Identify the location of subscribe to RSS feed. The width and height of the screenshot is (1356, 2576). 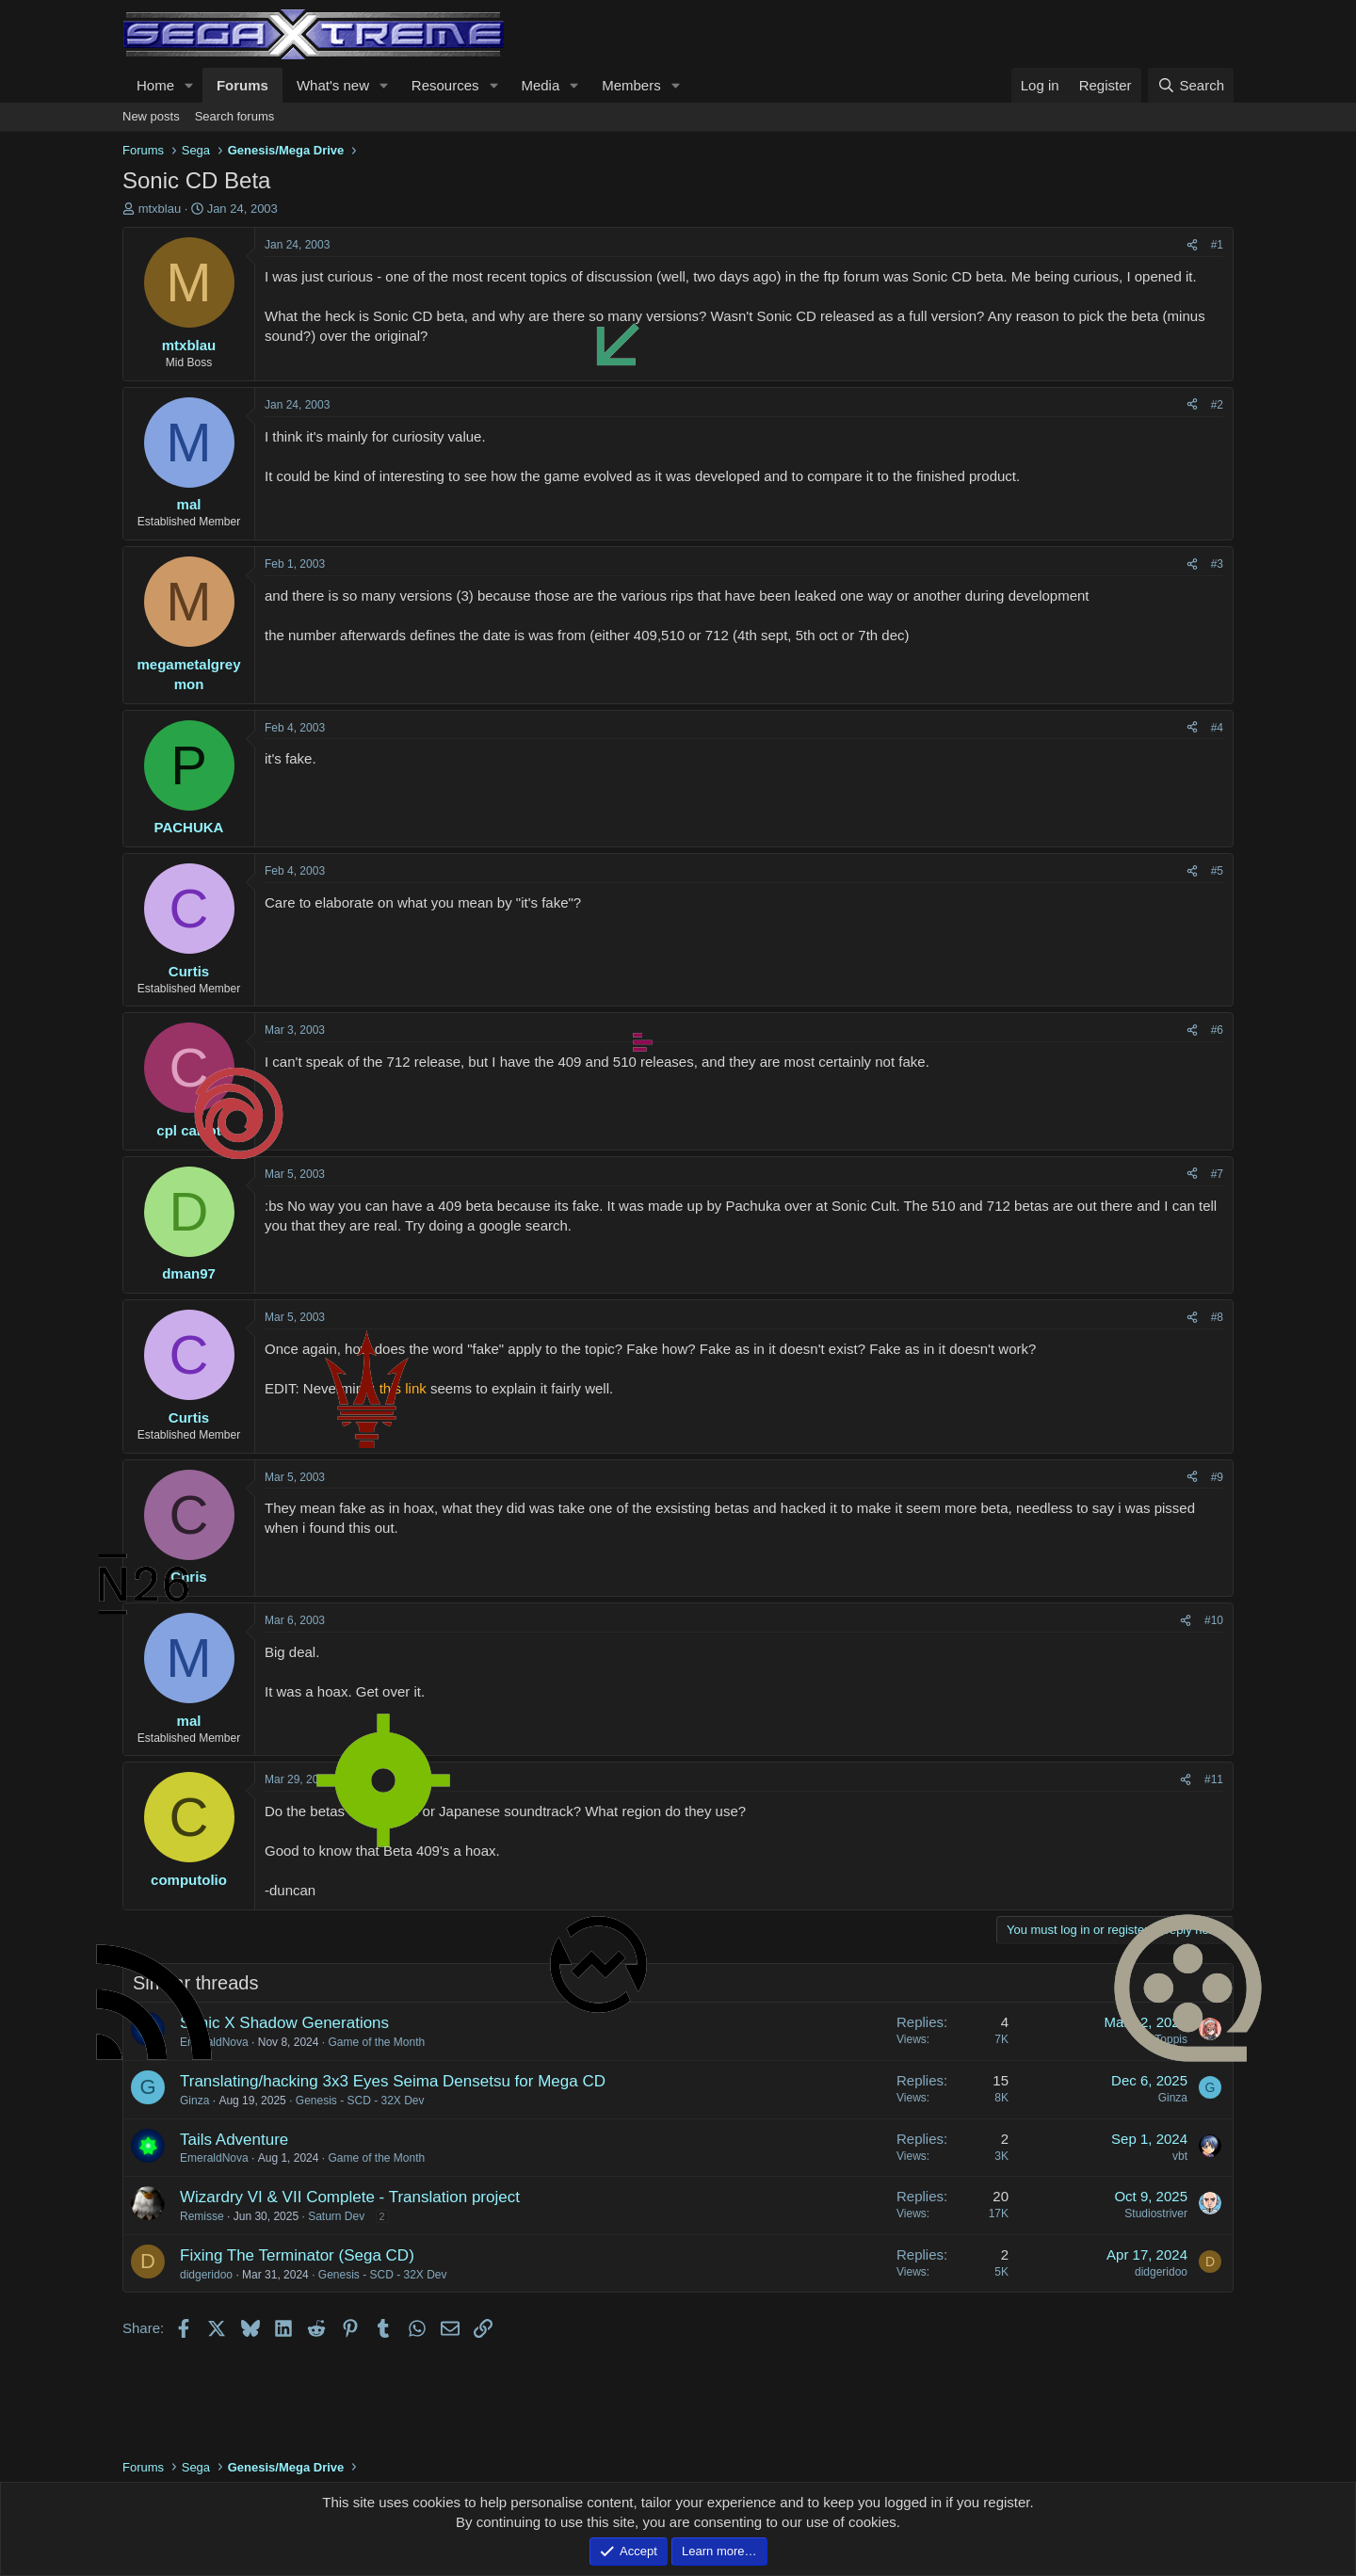
(153, 2002).